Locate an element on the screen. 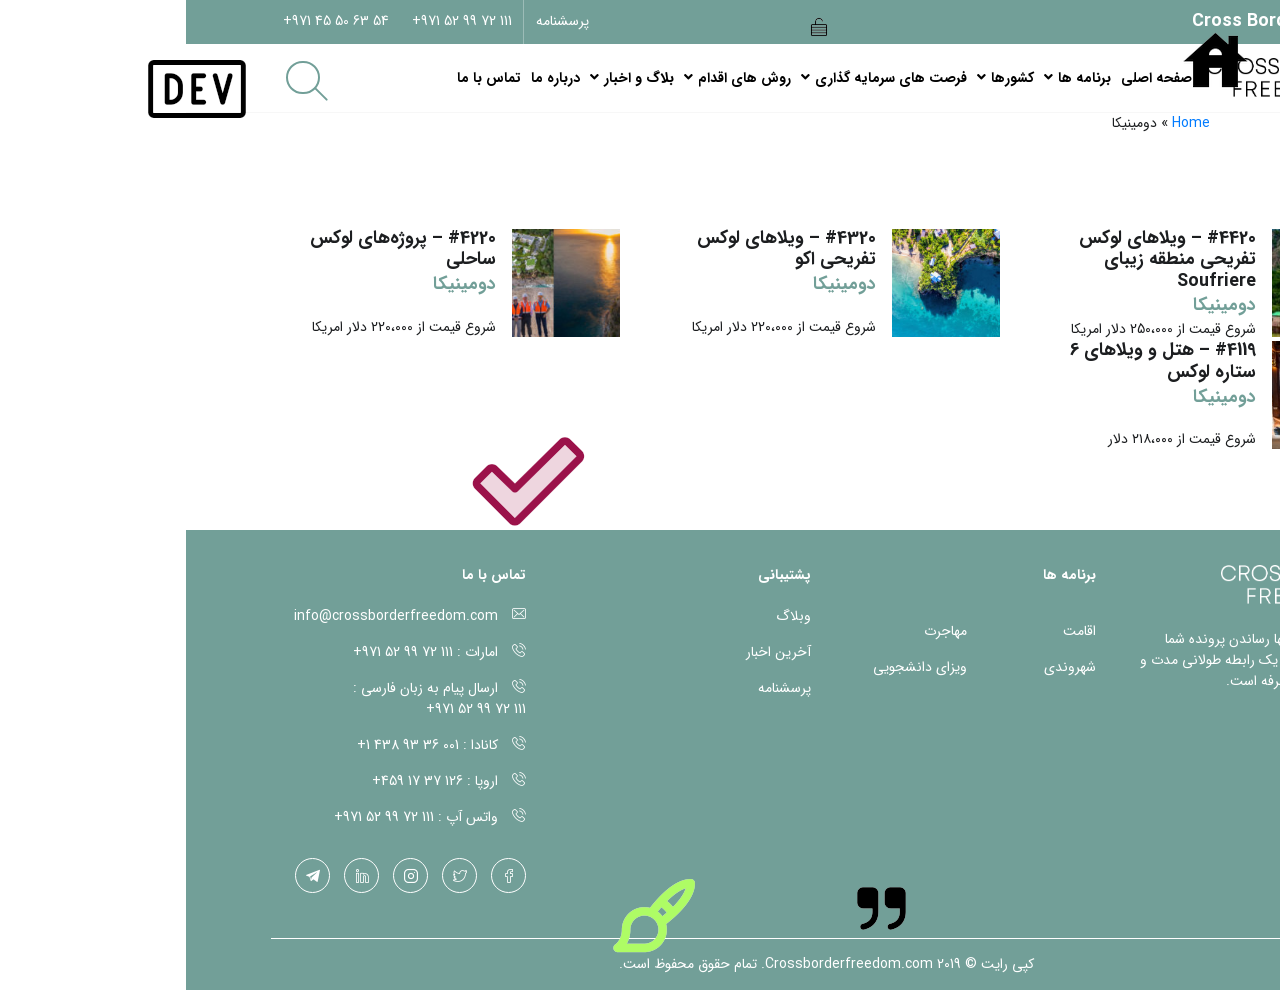  confirm or submit an action is located at coordinates (526, 479).